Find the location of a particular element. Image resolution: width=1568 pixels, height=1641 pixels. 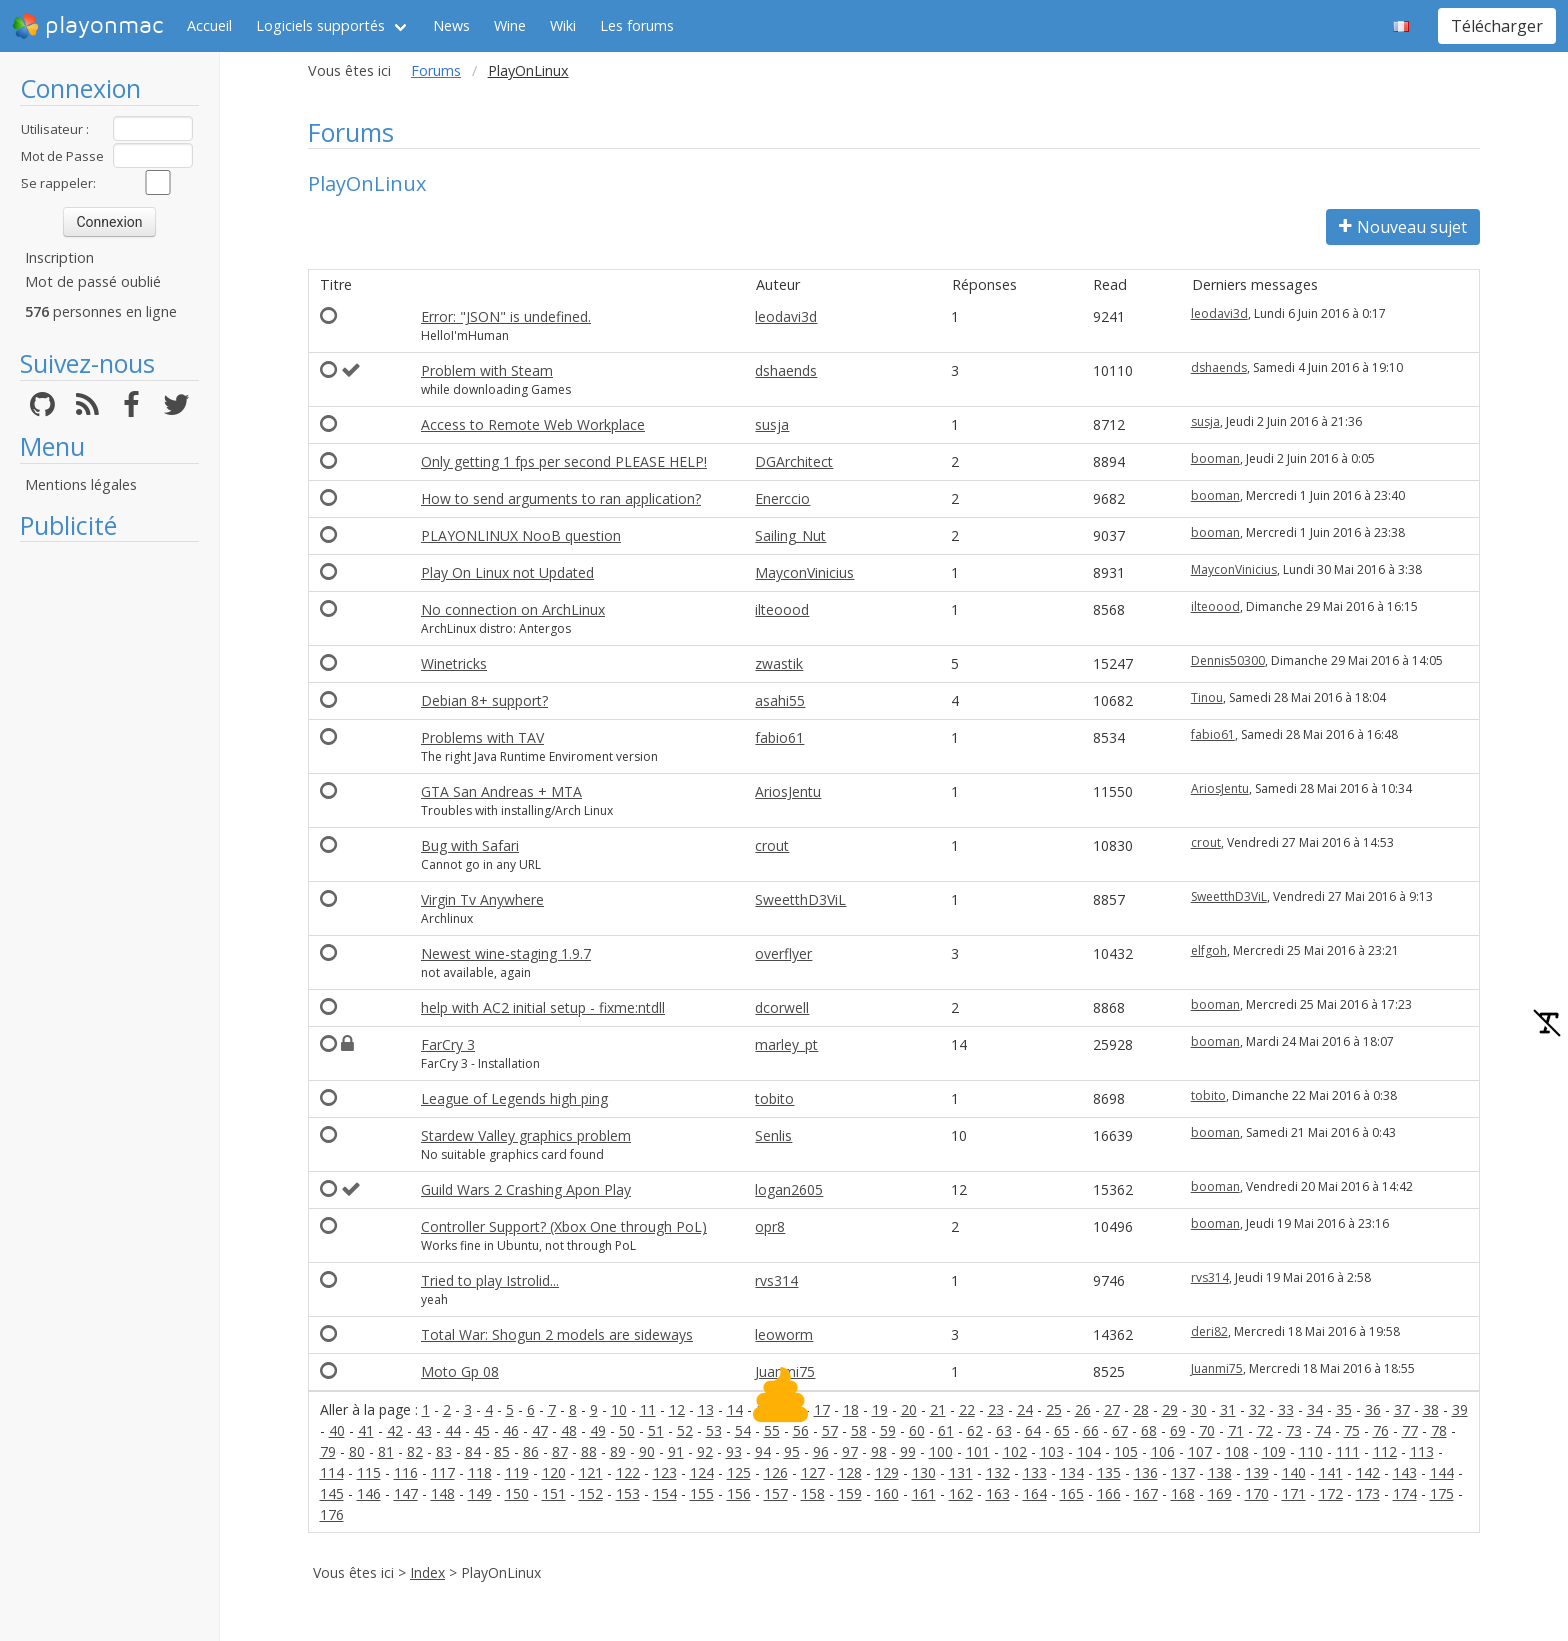

clear text formatting is located at coordinates (1547, 1023).